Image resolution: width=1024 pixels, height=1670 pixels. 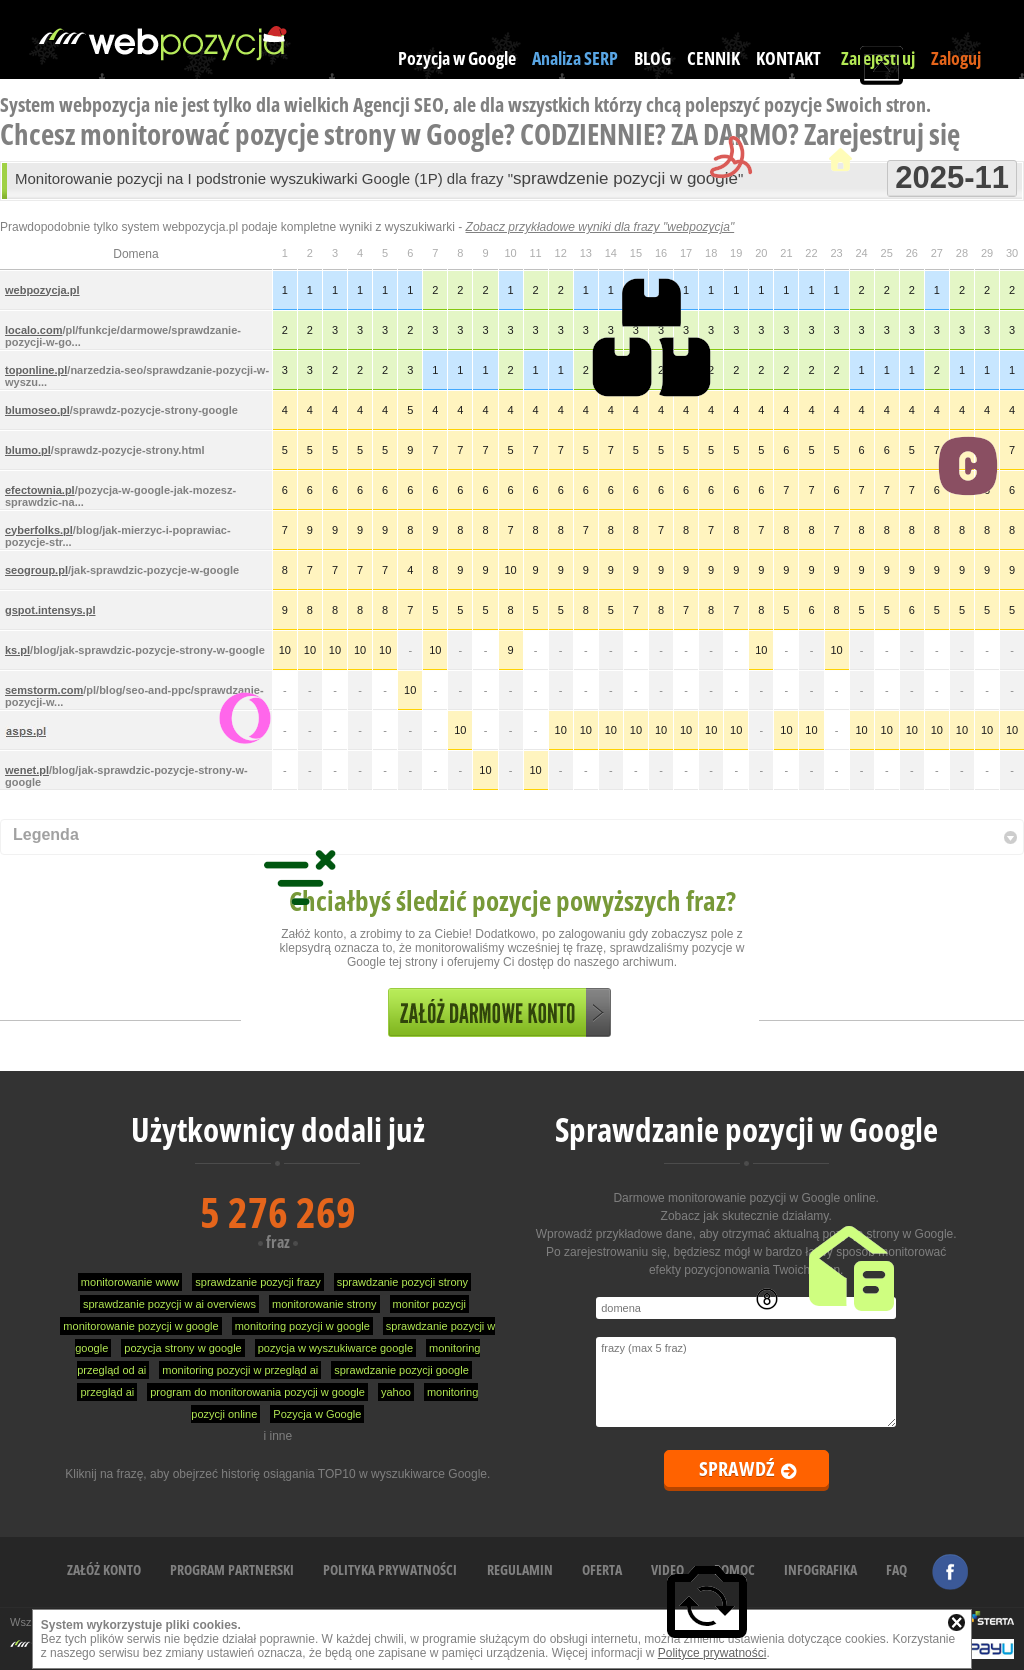 What do you see at coordinates (300, 884) in the screenshot?
I see `remove or clear active filters` at bounding box center [300, 884].